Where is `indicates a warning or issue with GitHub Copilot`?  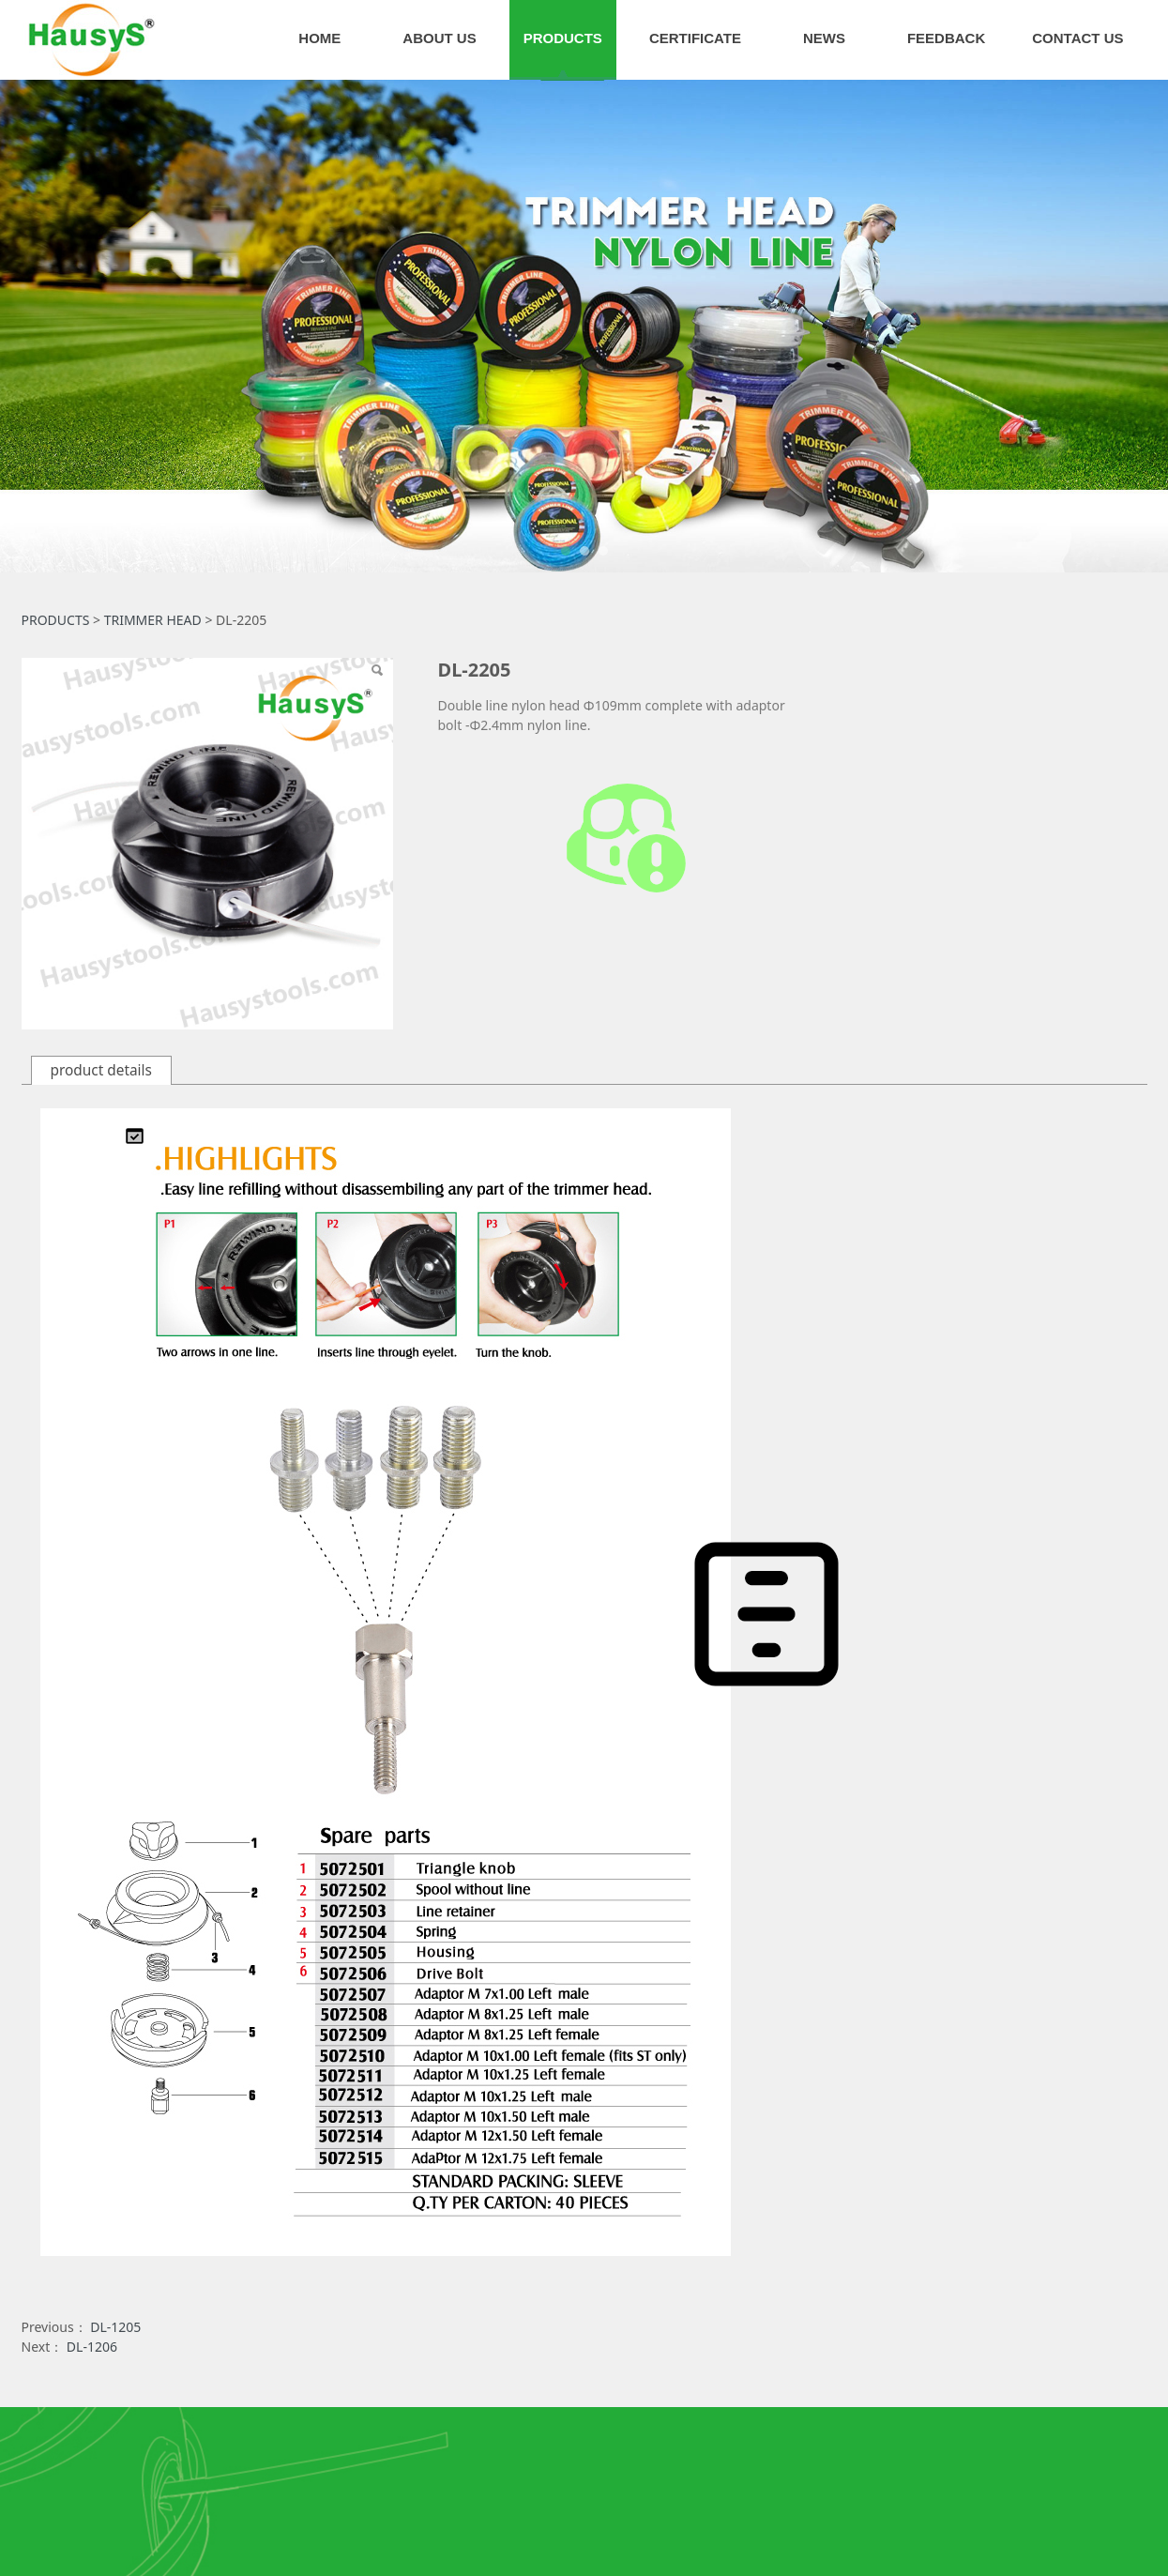
indicates a warning or issue with GitHub Copilot is located at coordinates (626, 838).